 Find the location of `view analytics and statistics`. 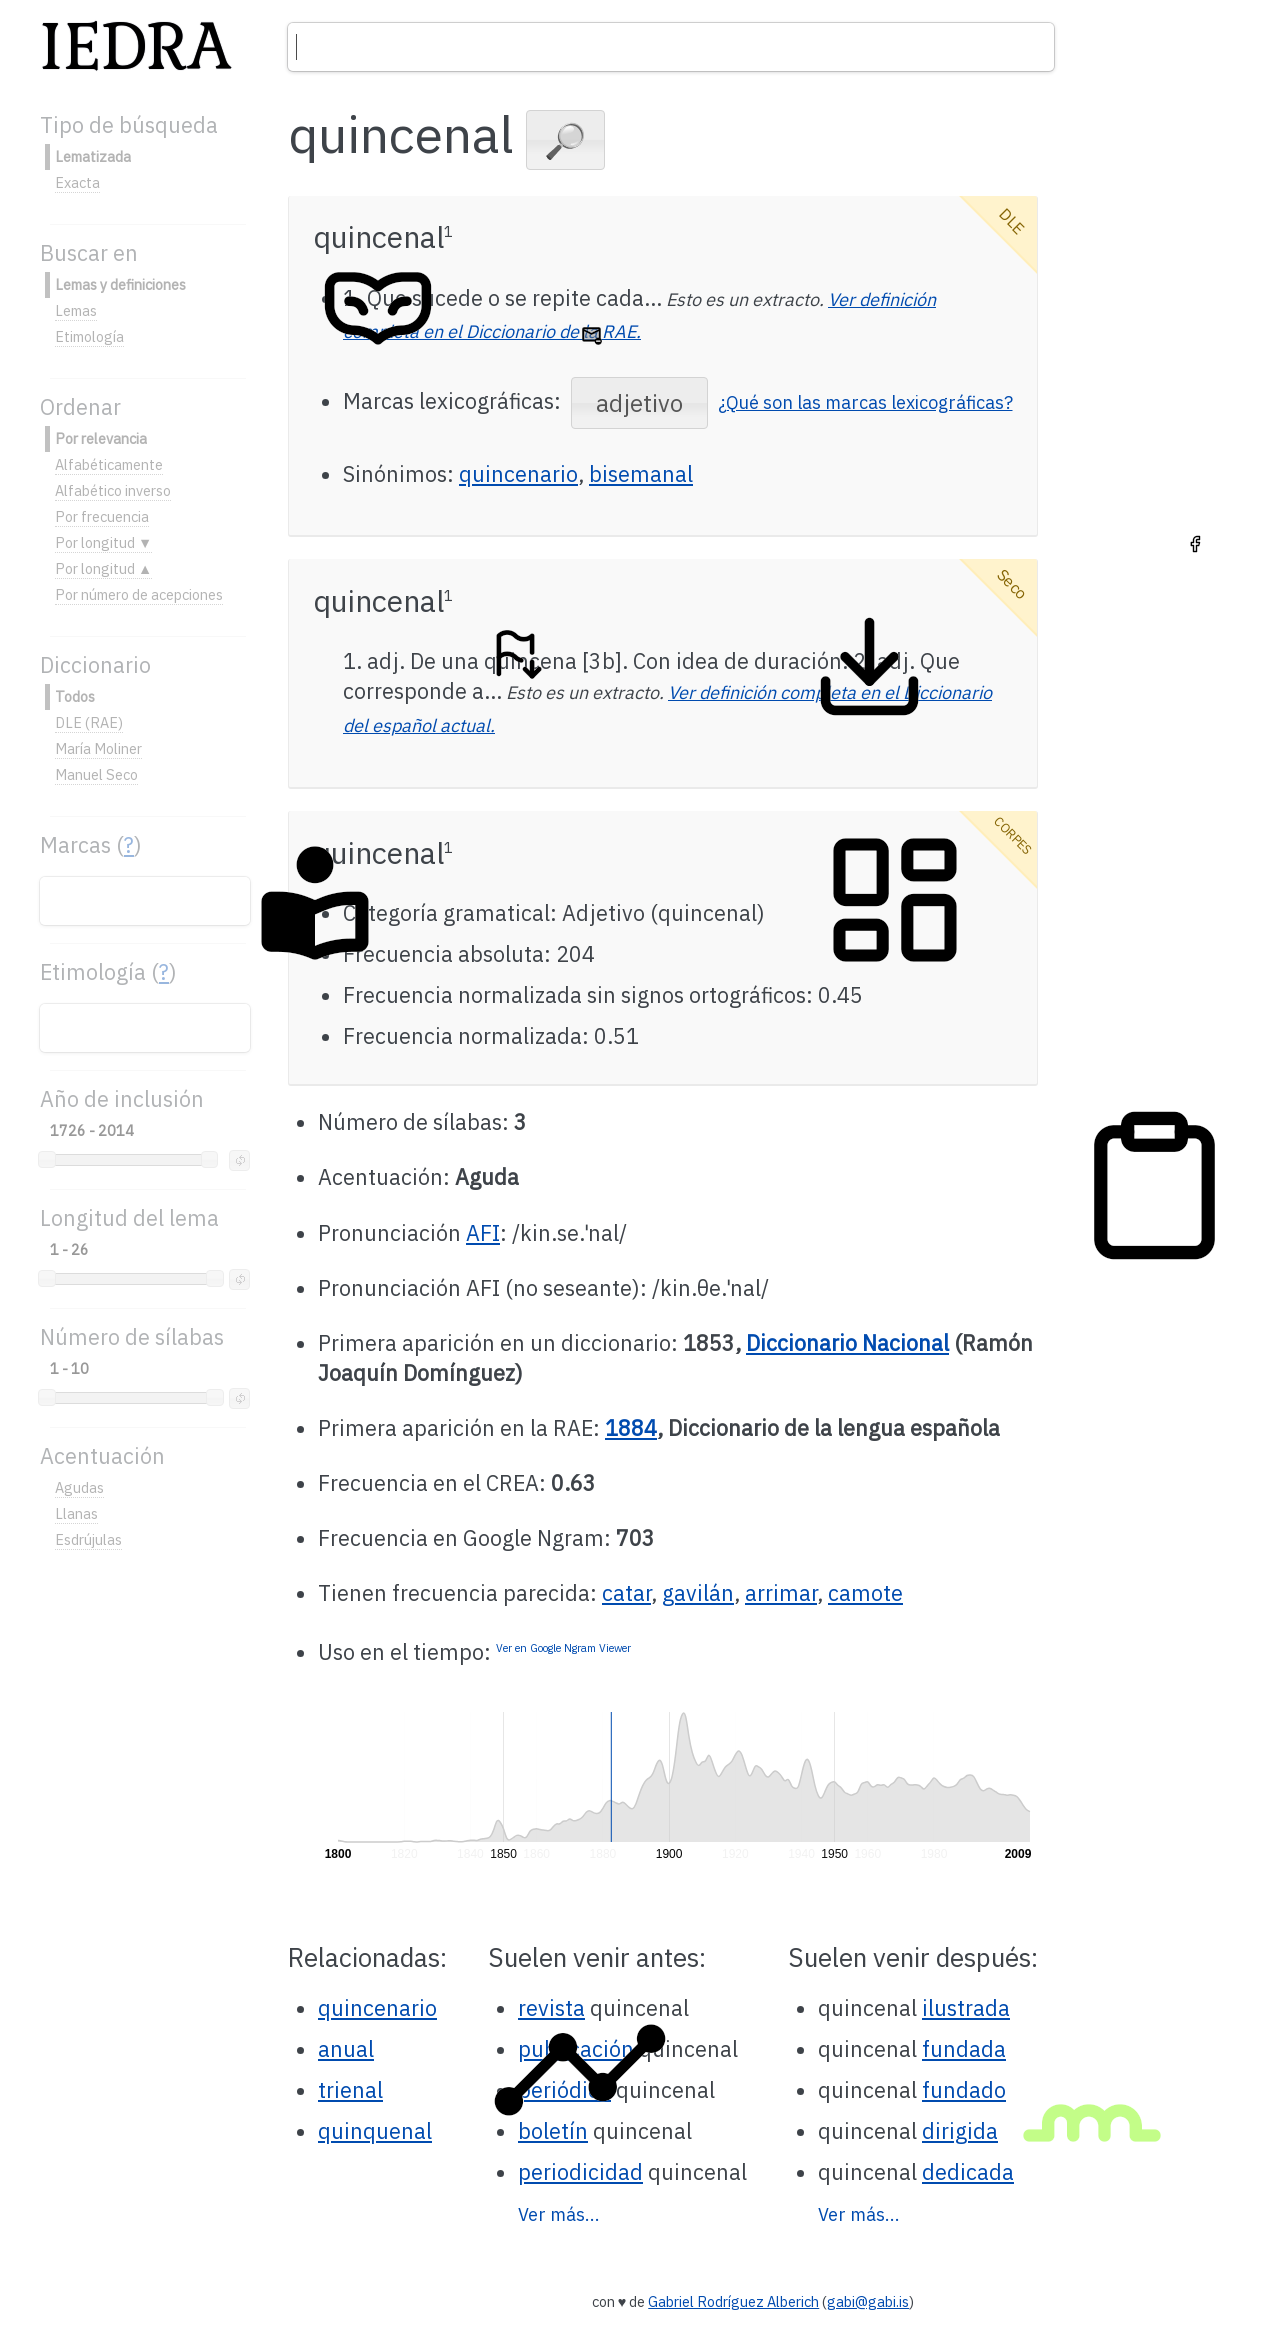

view analytics and statistics is located at coordinates (580, 2070).